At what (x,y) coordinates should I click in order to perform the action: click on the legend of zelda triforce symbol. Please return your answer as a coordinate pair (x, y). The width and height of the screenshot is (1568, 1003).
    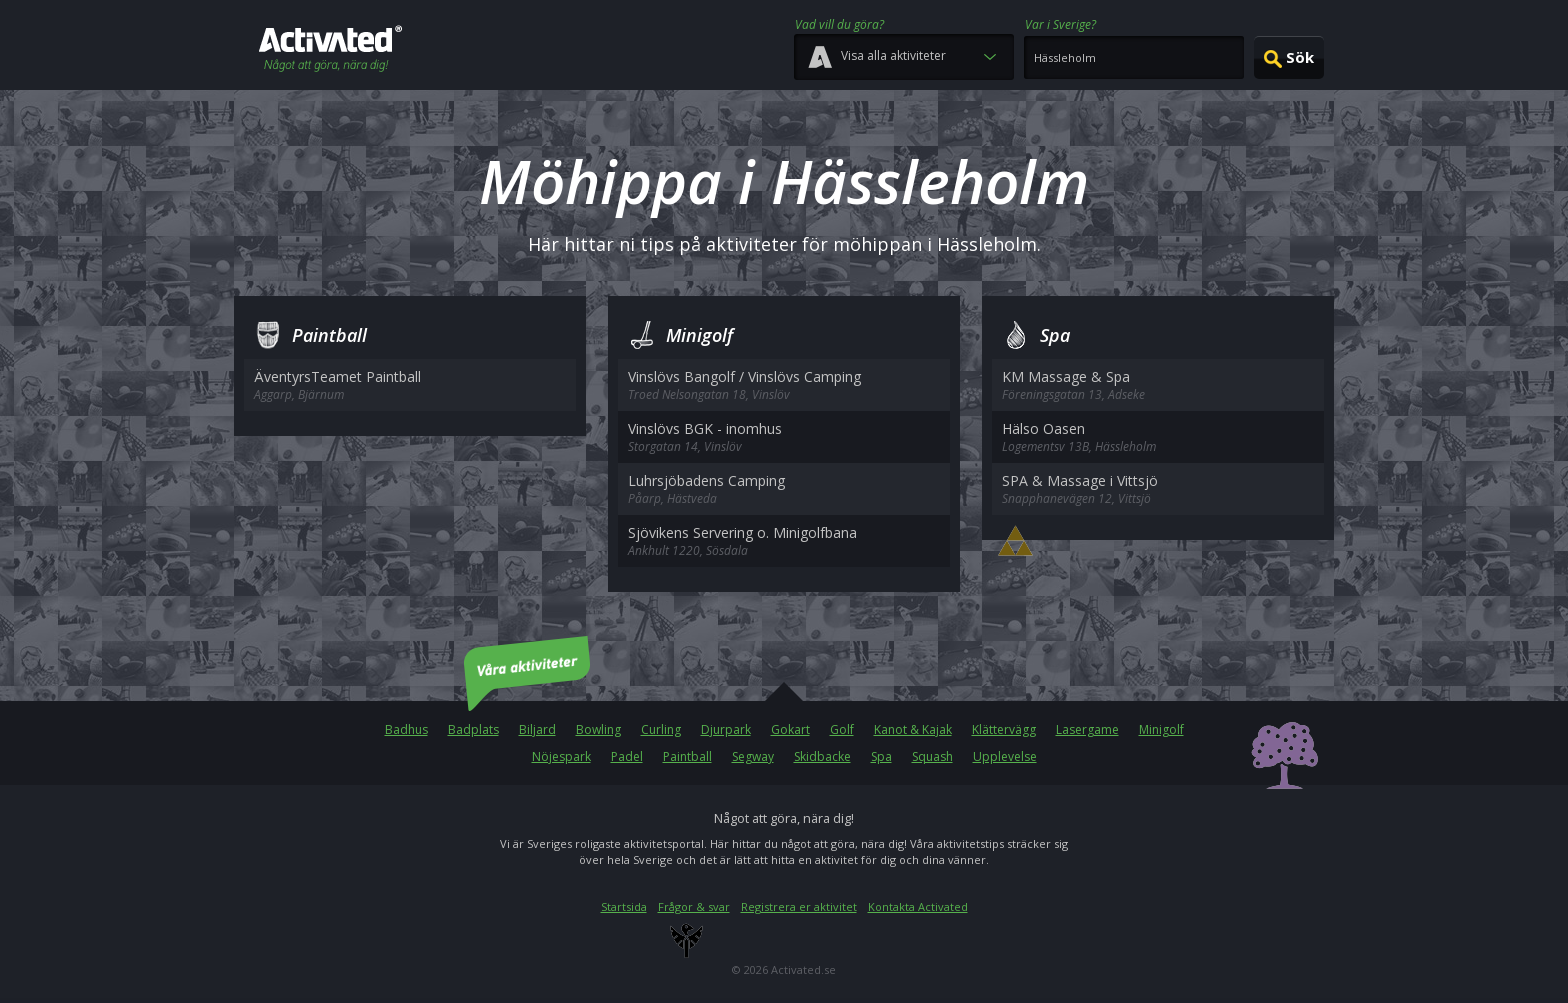
    Looking at the image, I should click on (1015, 540).